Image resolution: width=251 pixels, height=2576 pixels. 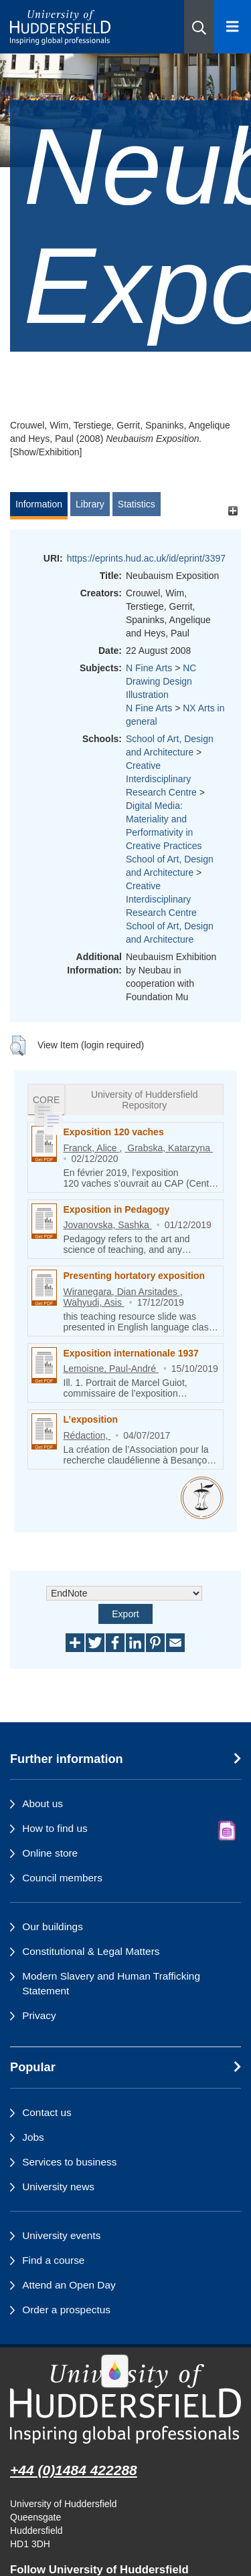 I want to click on an ICC color profile file, so click(x=114, y=2371).